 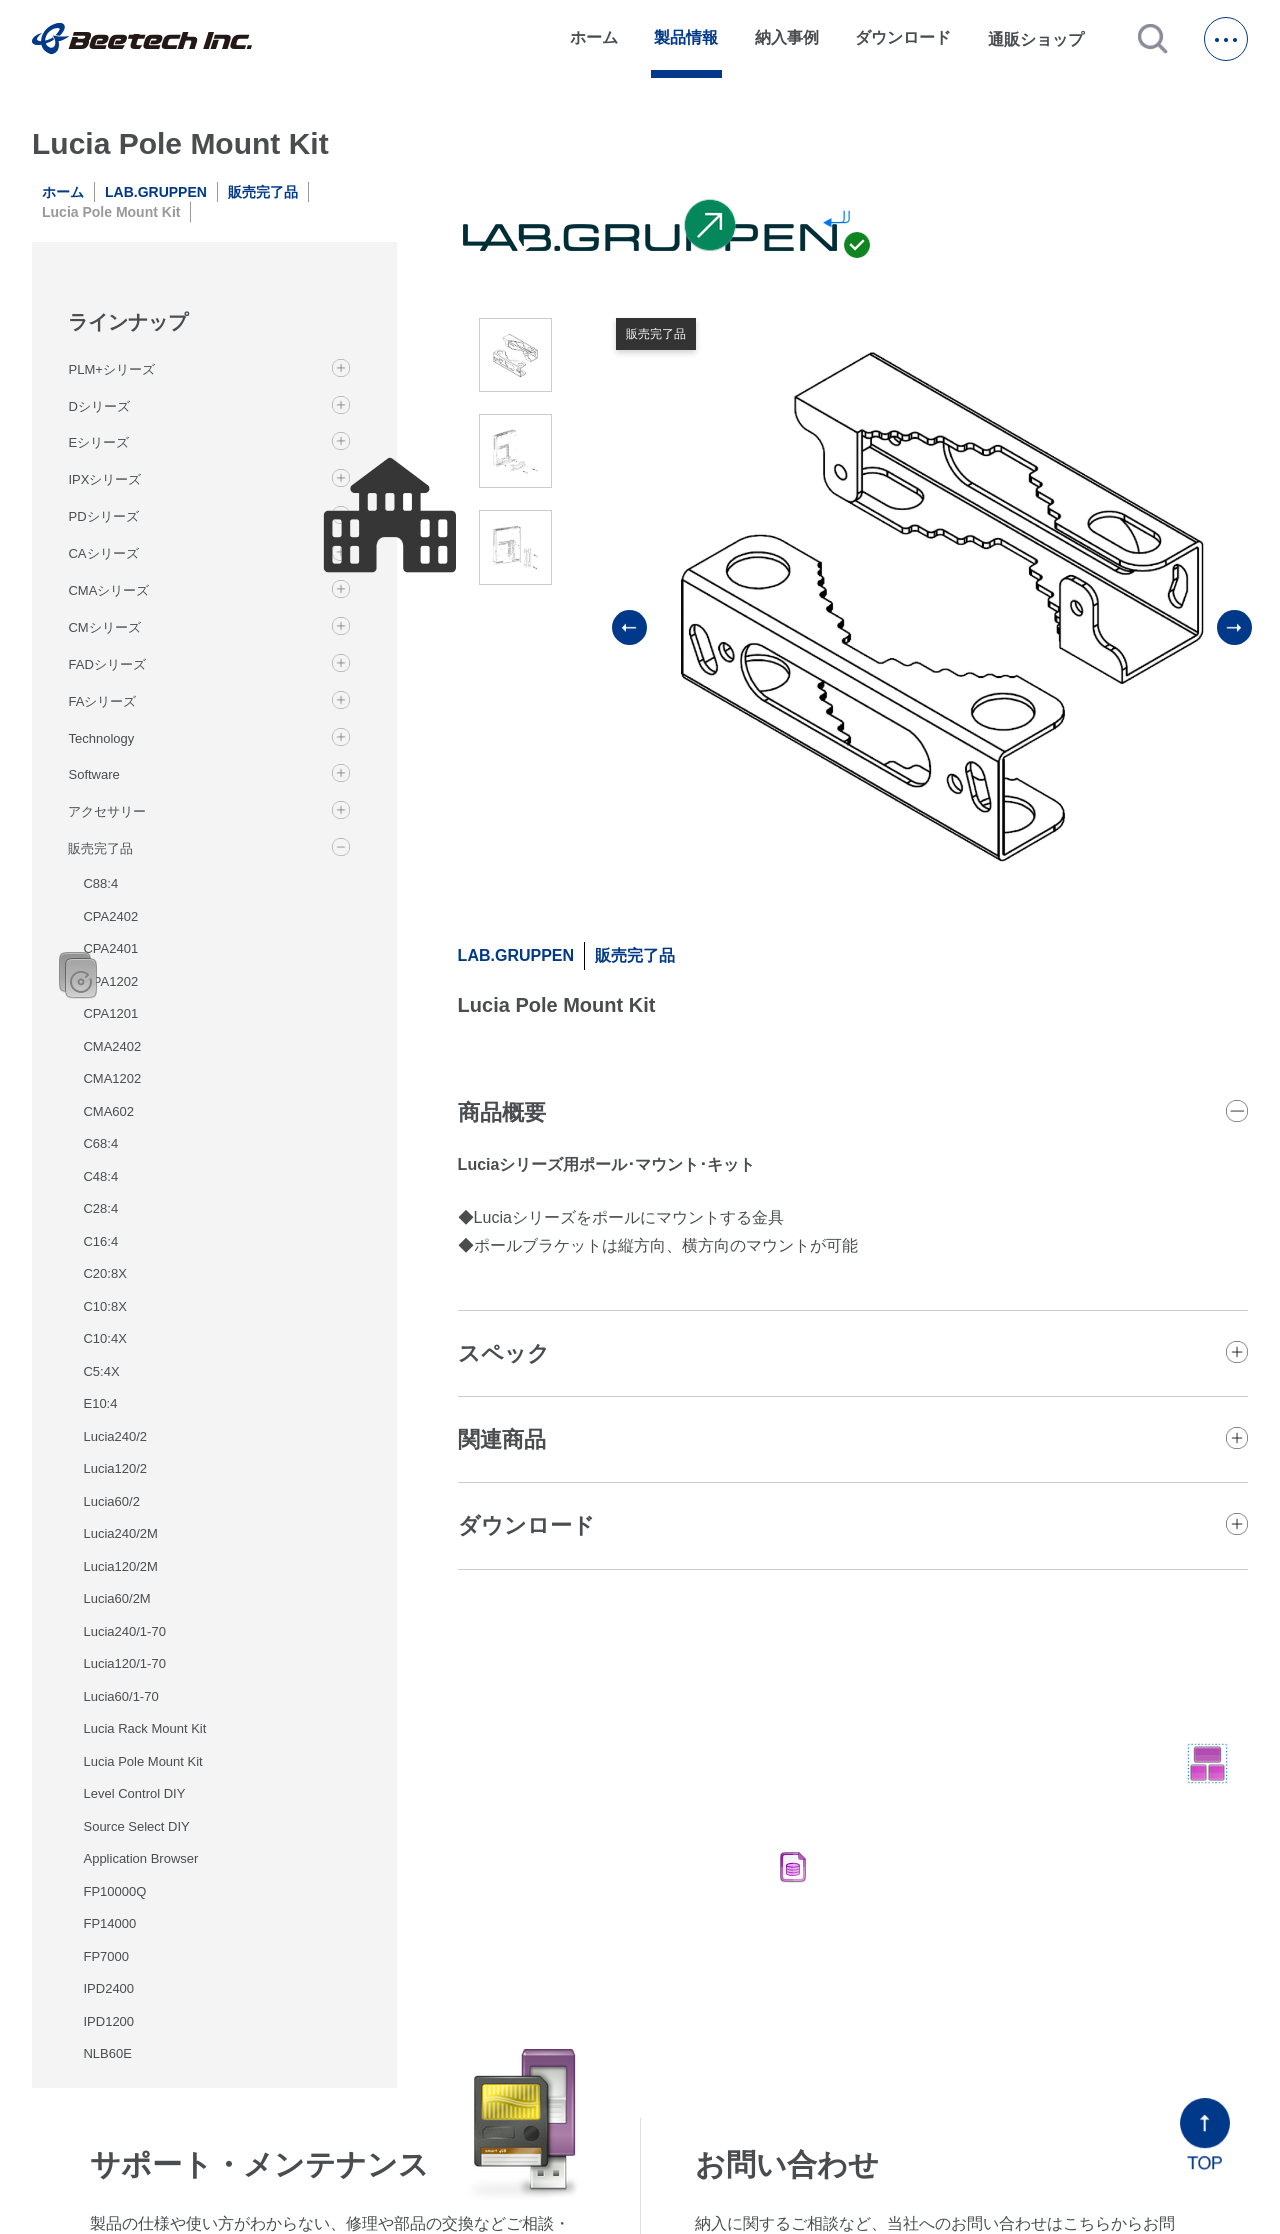 What do you see at coordinates (857, 245) in the screenshot?
I see `confirm or accept an action` at bounding box center [857, 245].